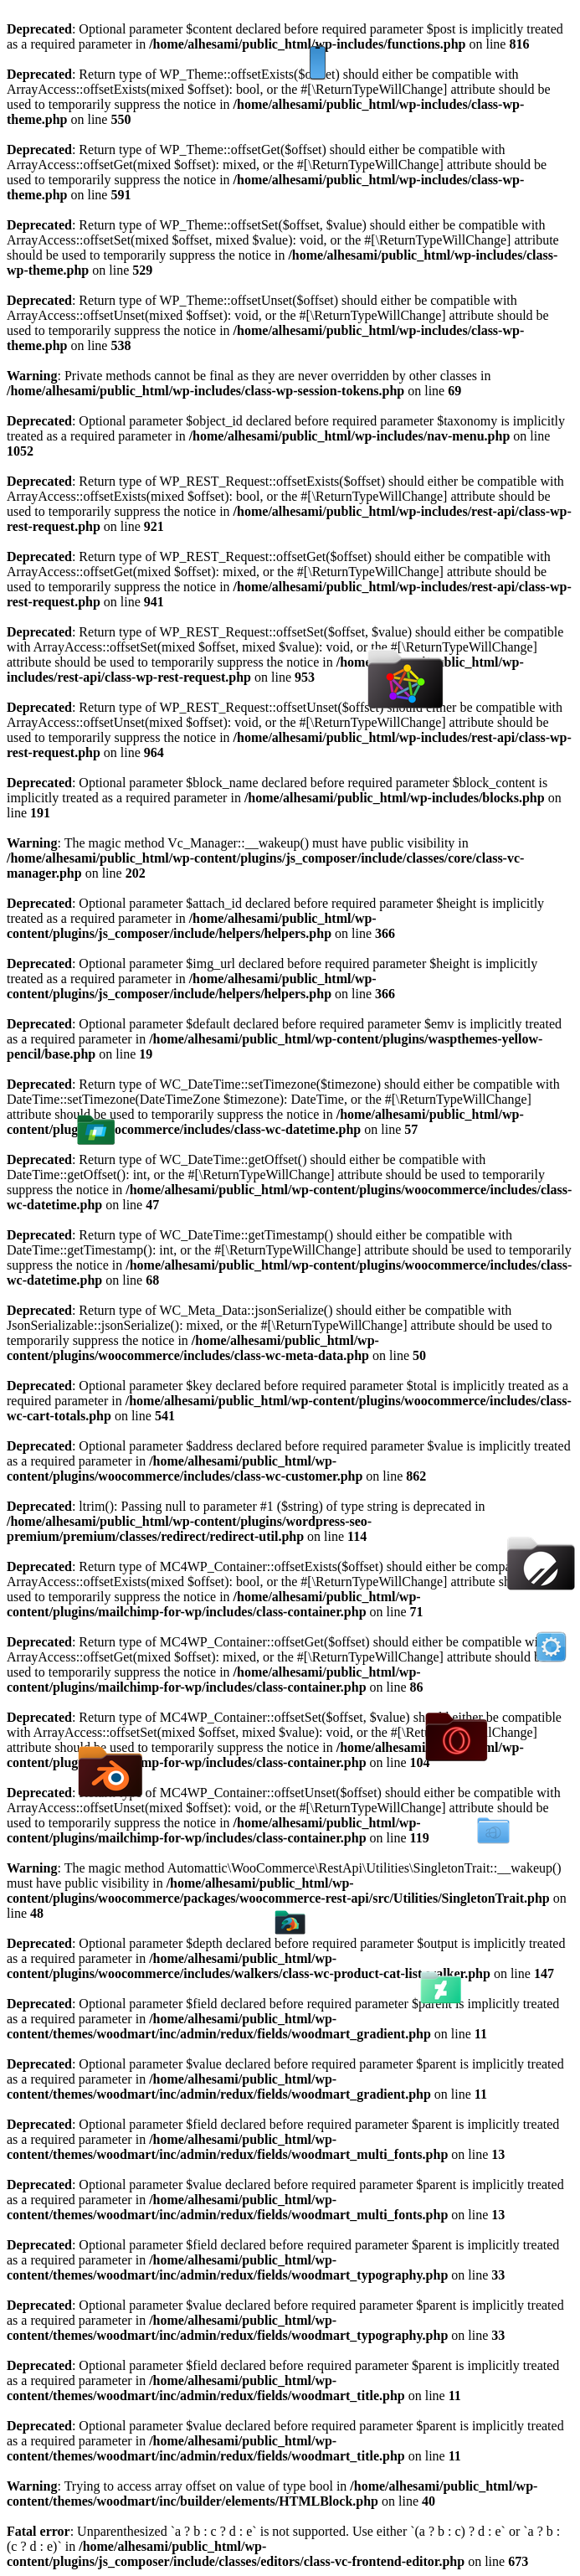  I want to click on open Opera GX browser files folder, so click(456, 1739).